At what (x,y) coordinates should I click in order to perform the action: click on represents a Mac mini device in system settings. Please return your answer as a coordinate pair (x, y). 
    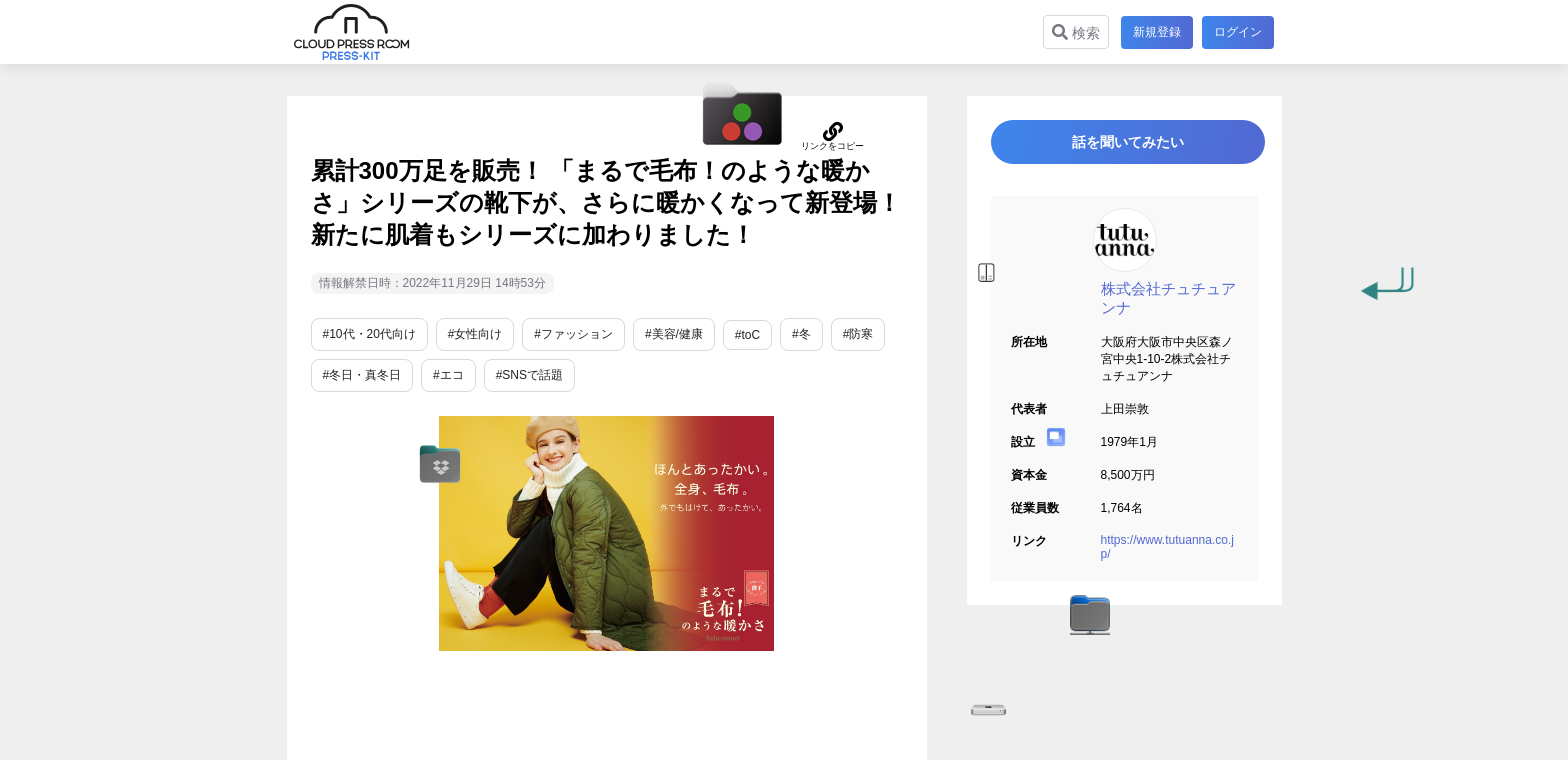
    Looking at the image, I should click on (988, 704).